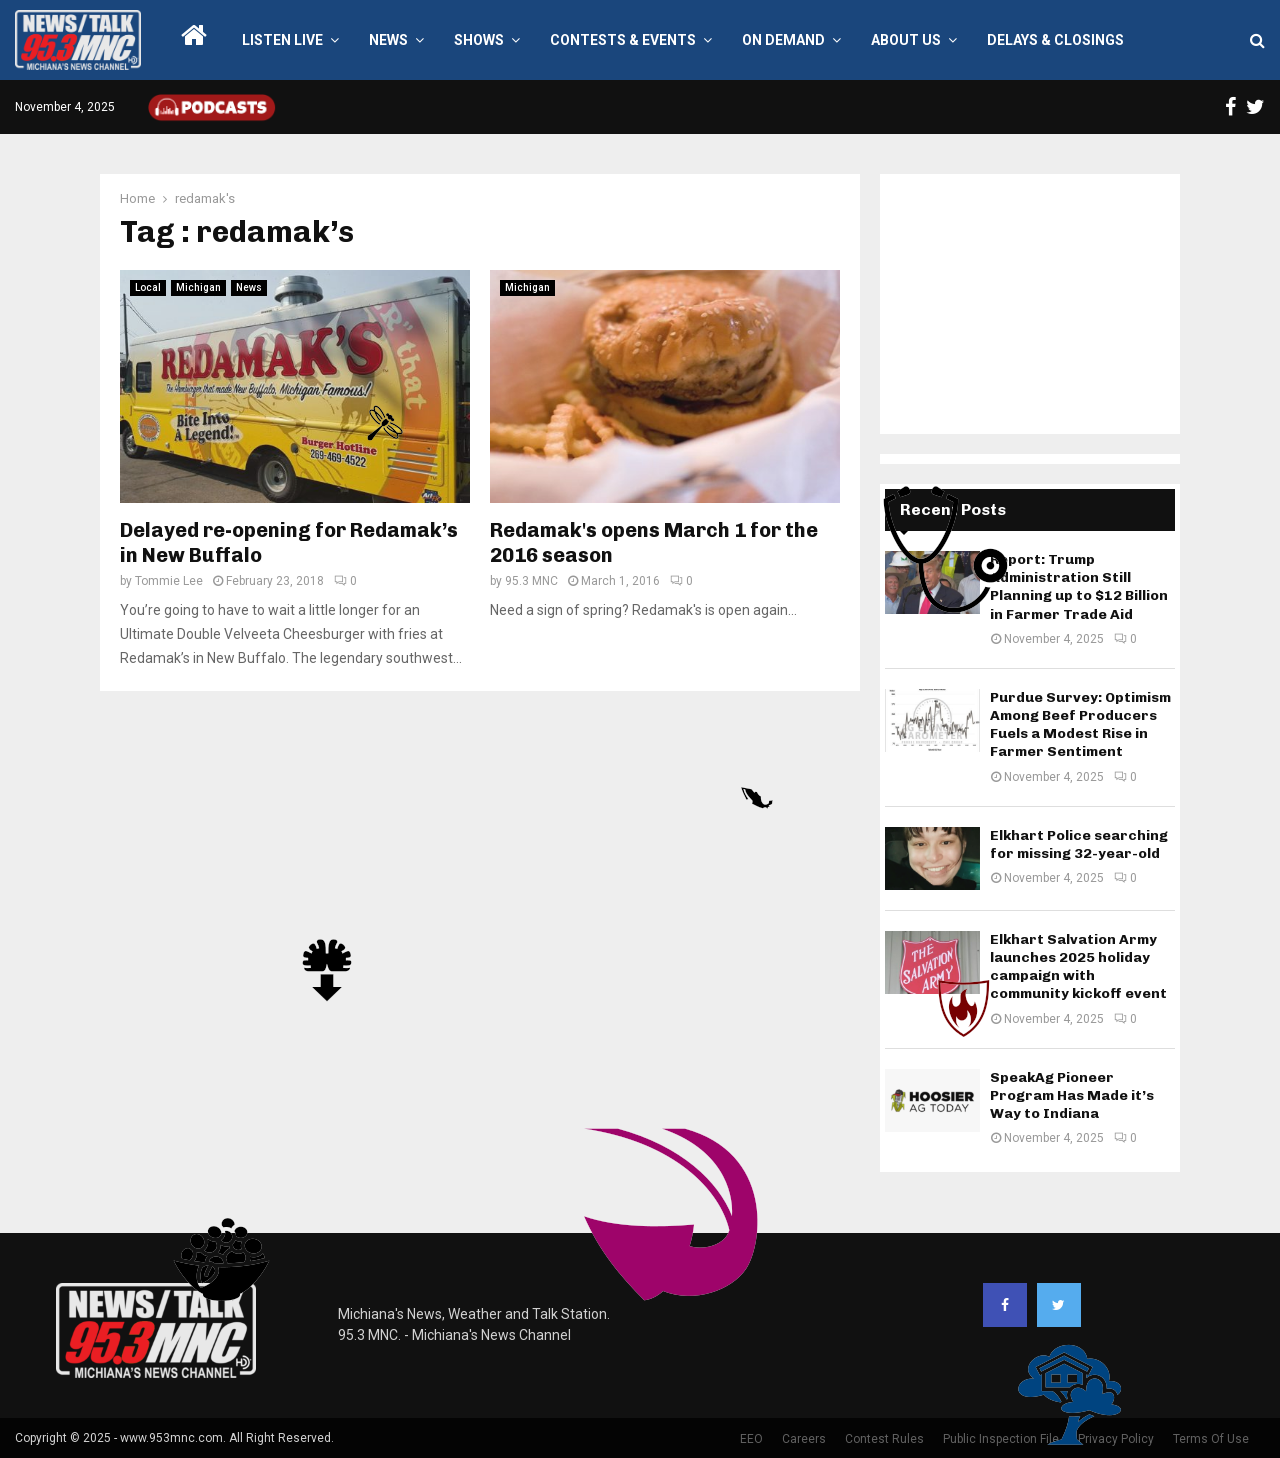  Describe the element at coordinates (670, 1215) in the screenshot. I see `go back to previous screen` at that location.